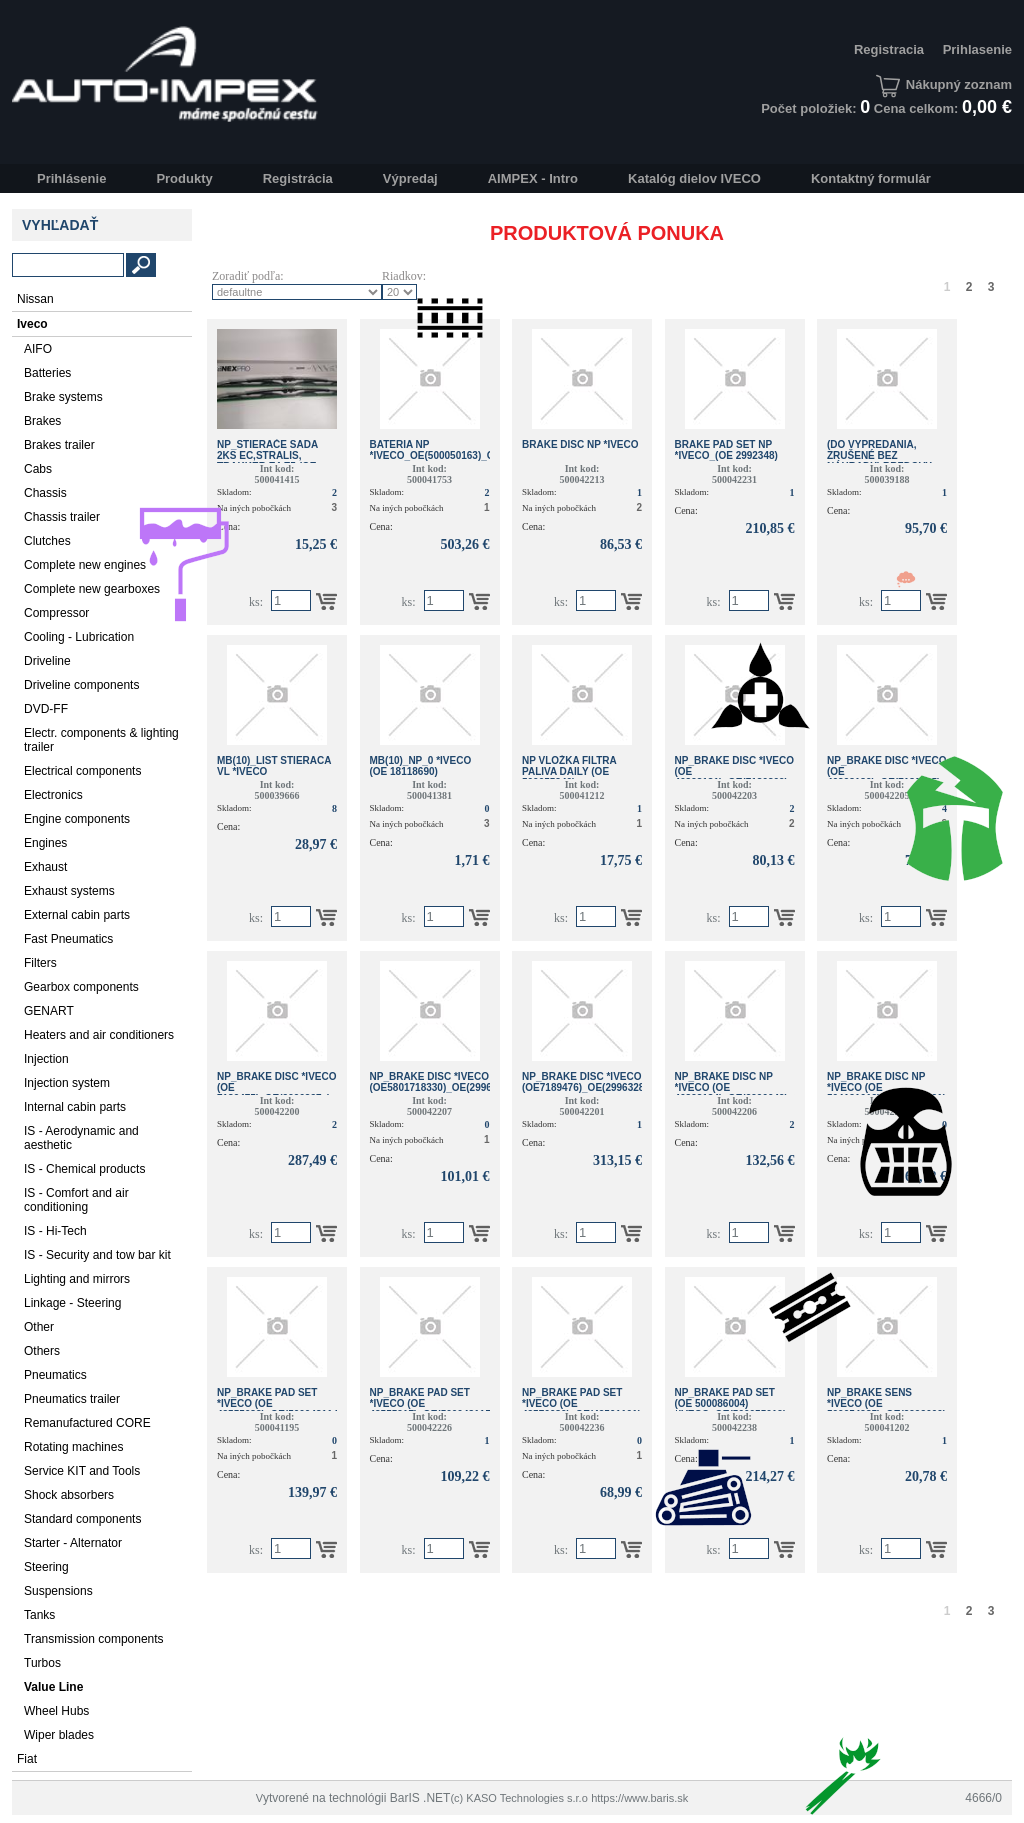 Image resolution: width=1024 pixels, height=1823 pixels. I want to click on razor blade tool or cutting implement, so click(809, 1307).